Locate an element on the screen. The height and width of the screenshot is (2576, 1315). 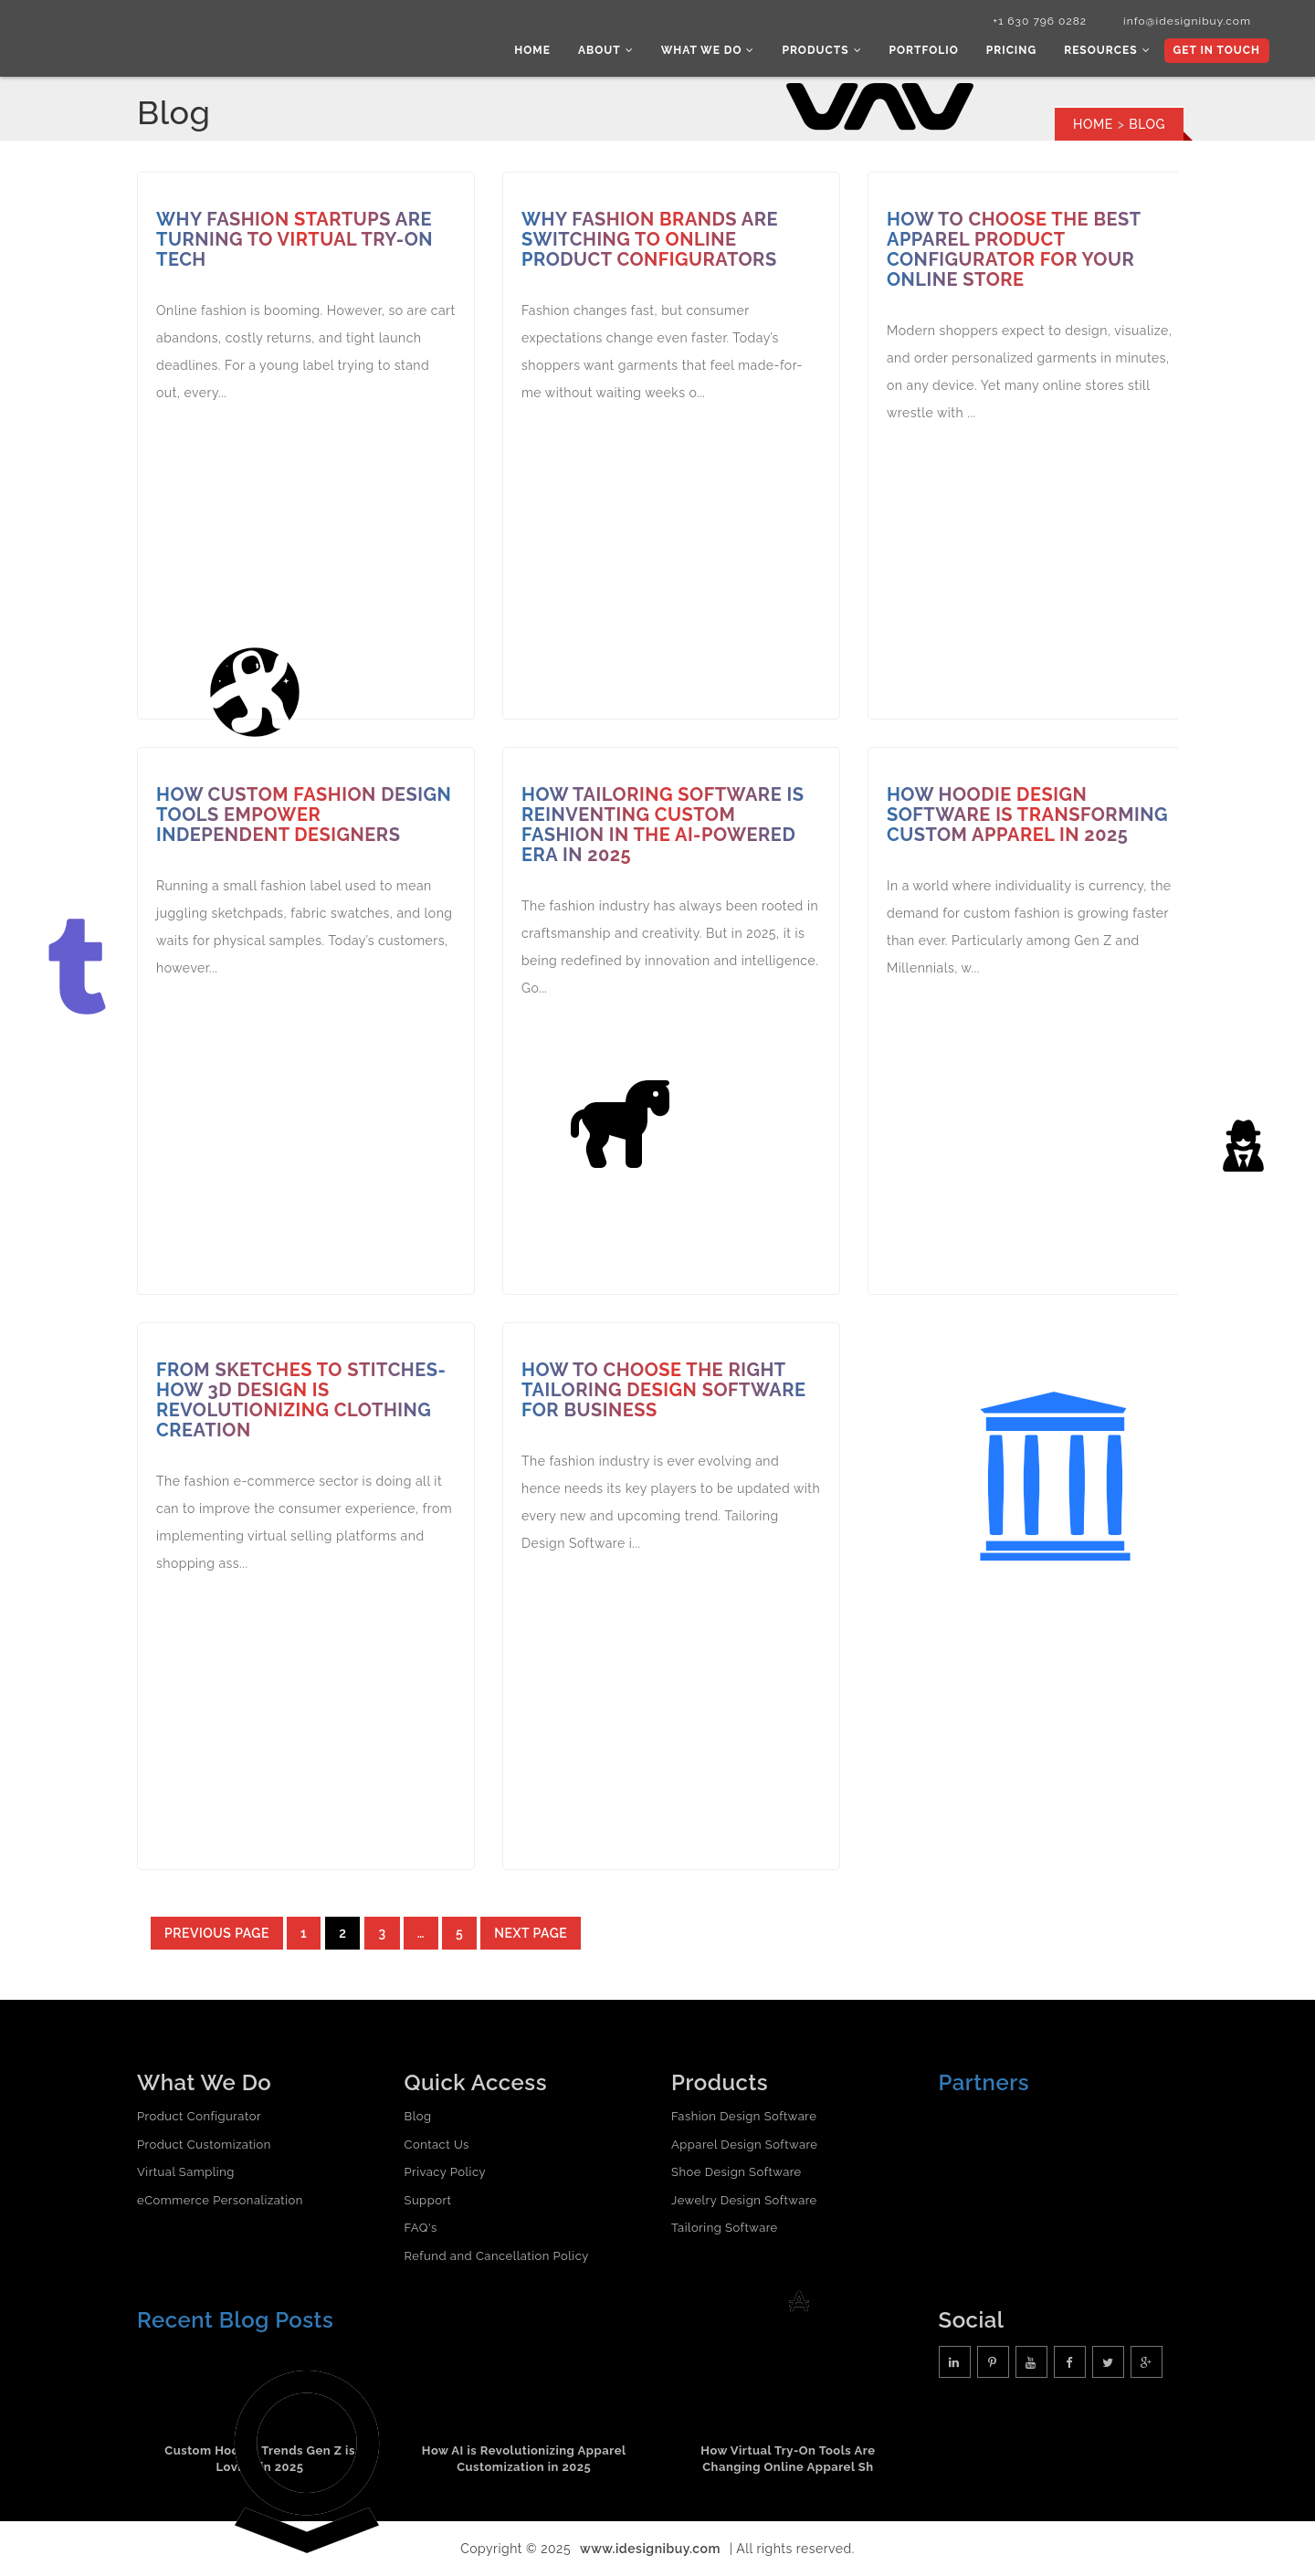
vnv brand logo is located at coordinates (879, 101).